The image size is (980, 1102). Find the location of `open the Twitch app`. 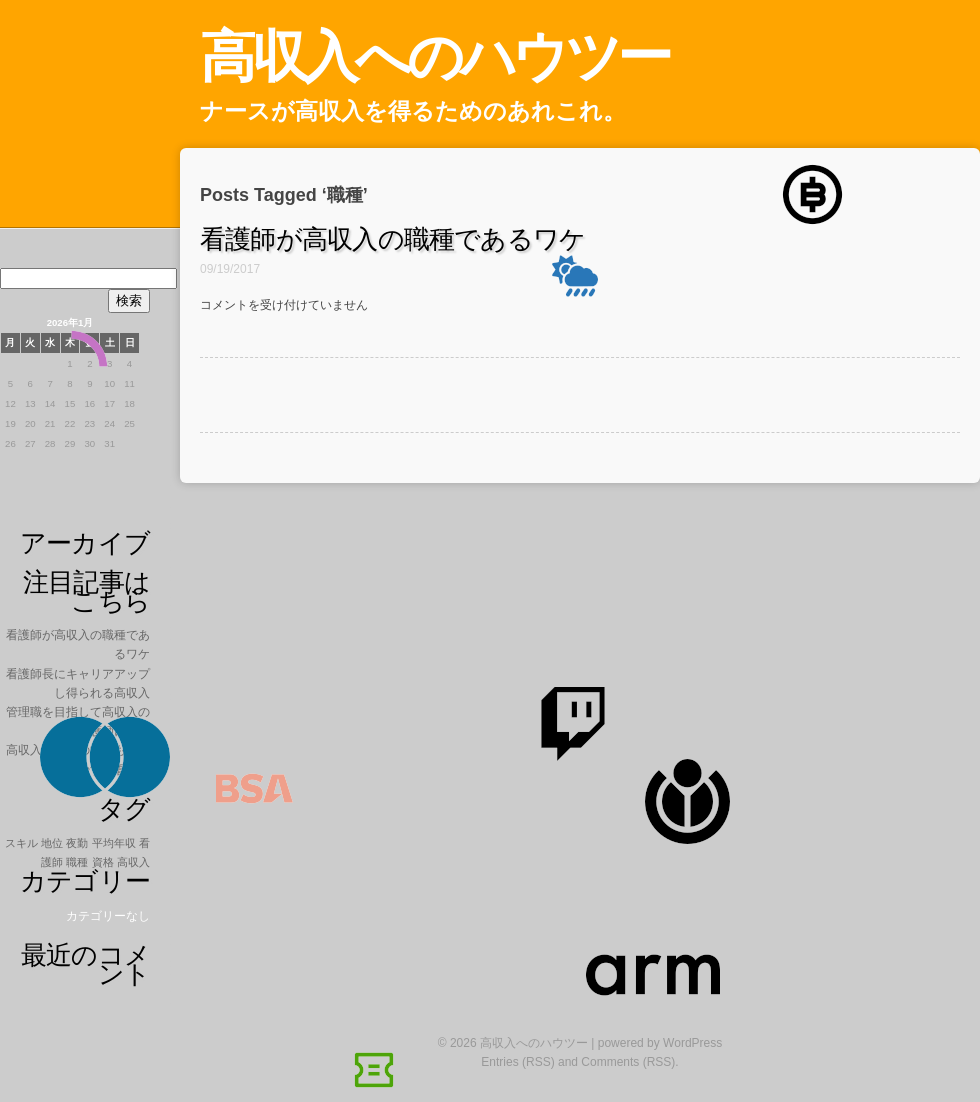

open the Twitch app is located at coordinates (573, 724).